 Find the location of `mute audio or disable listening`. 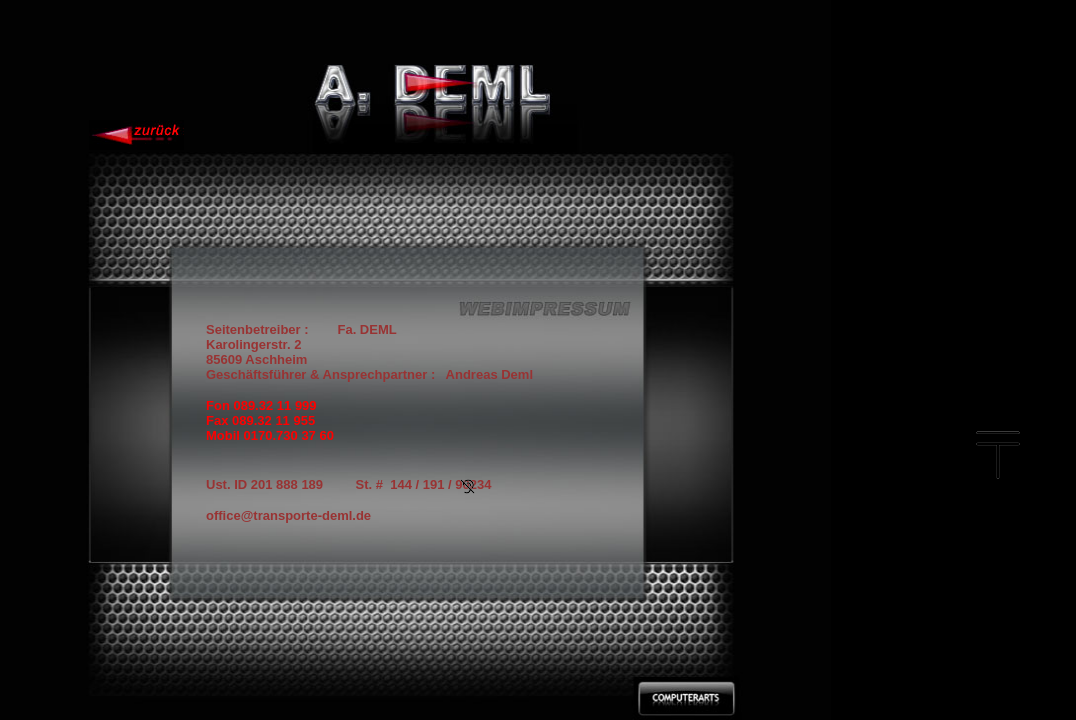

mute audio or disable listening is located at coordinates (467, 486).